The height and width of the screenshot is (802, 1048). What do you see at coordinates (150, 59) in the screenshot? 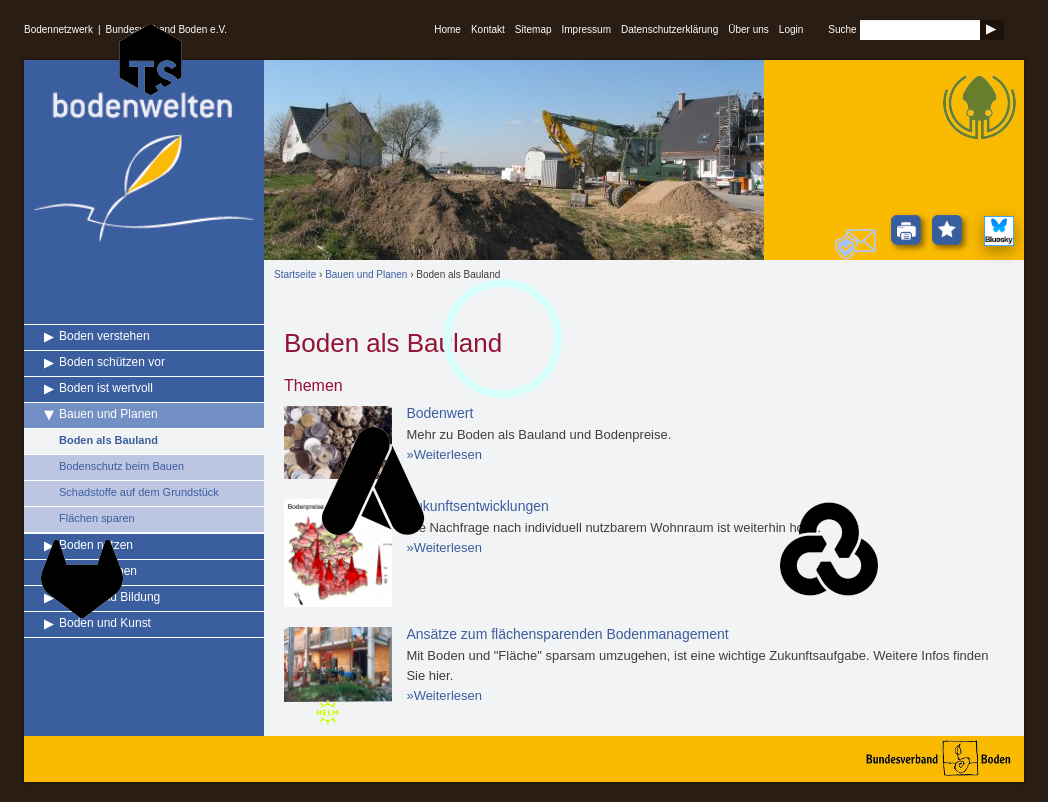
I see `ts-node runtime environment logo` at bounding box center [150, 59].